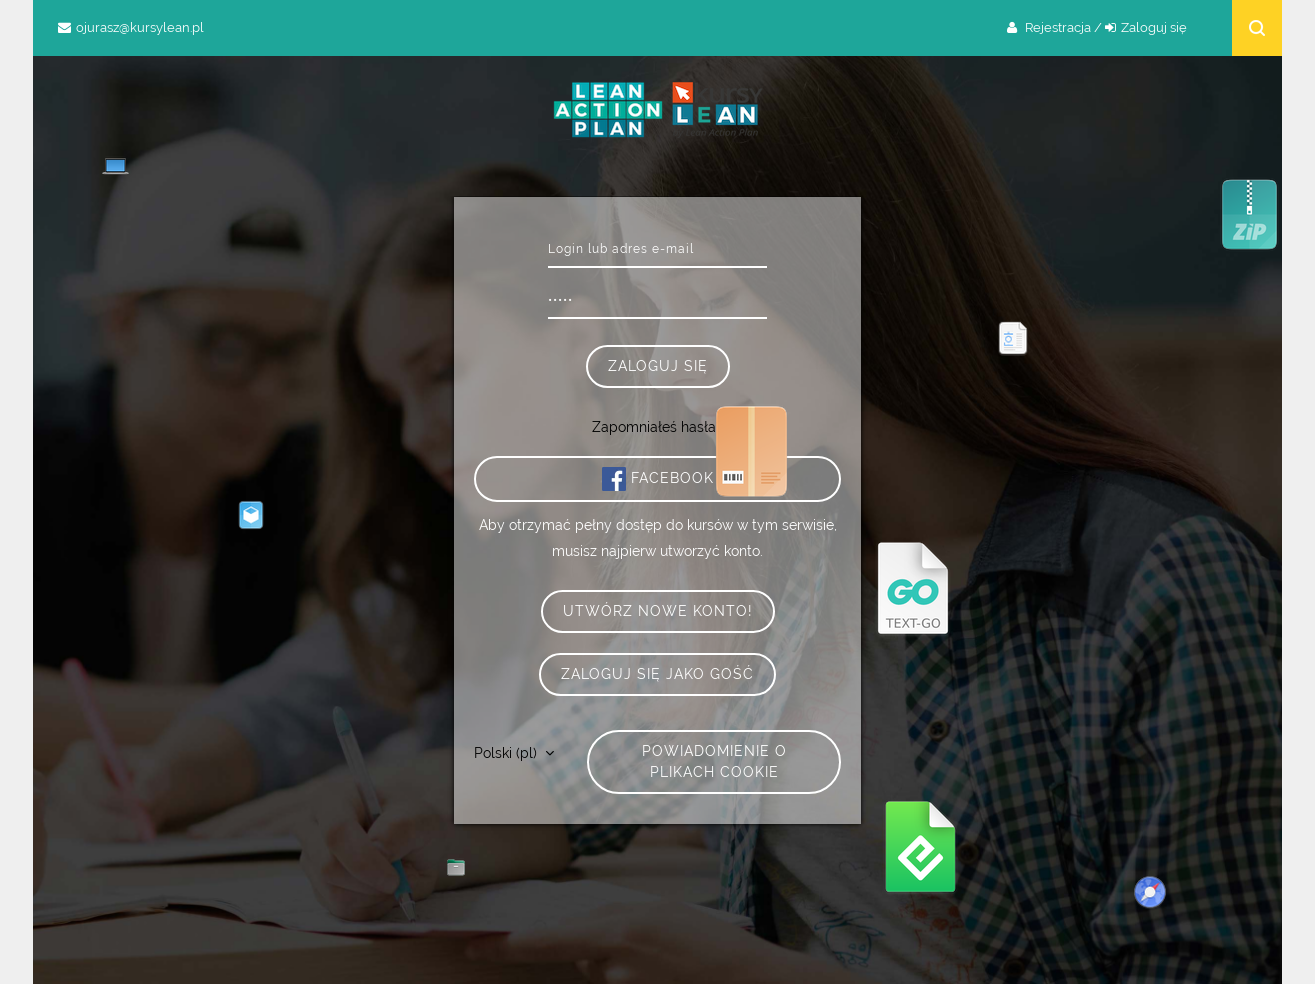 This screenshot has width=1315, height=984. Describe the element at coordinates (913, 590) in the screenshot. I see `a go programming language source file` at that location.